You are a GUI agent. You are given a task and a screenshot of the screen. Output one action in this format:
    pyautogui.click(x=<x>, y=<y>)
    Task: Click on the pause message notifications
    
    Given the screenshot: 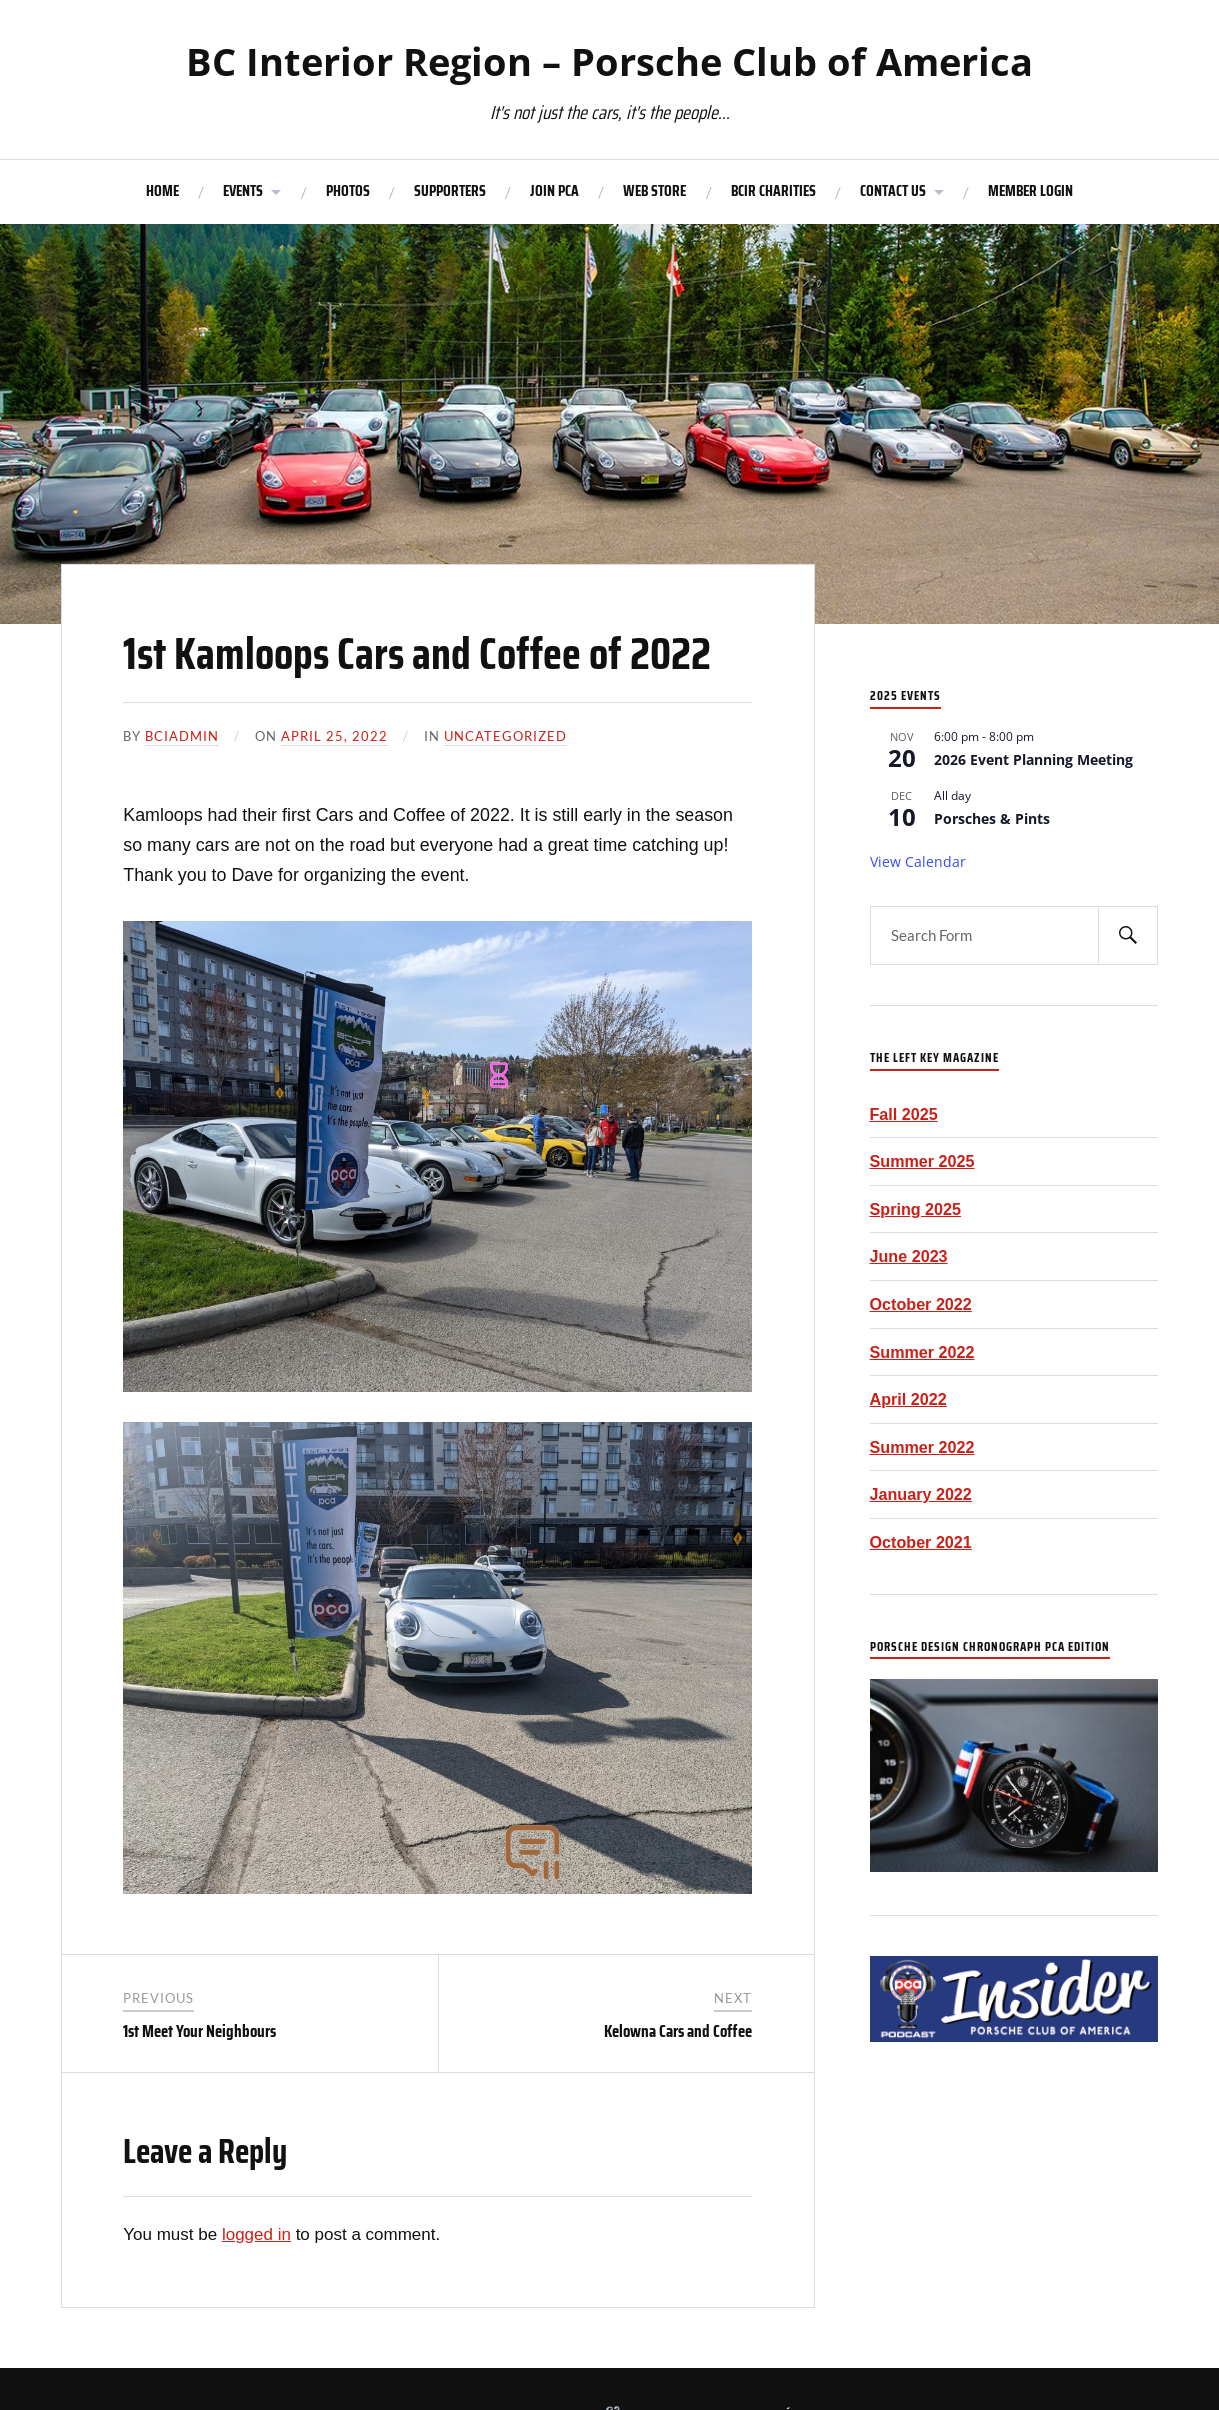 What is the action you would take?
    pyautogui.click(x=532, y=1849)
    